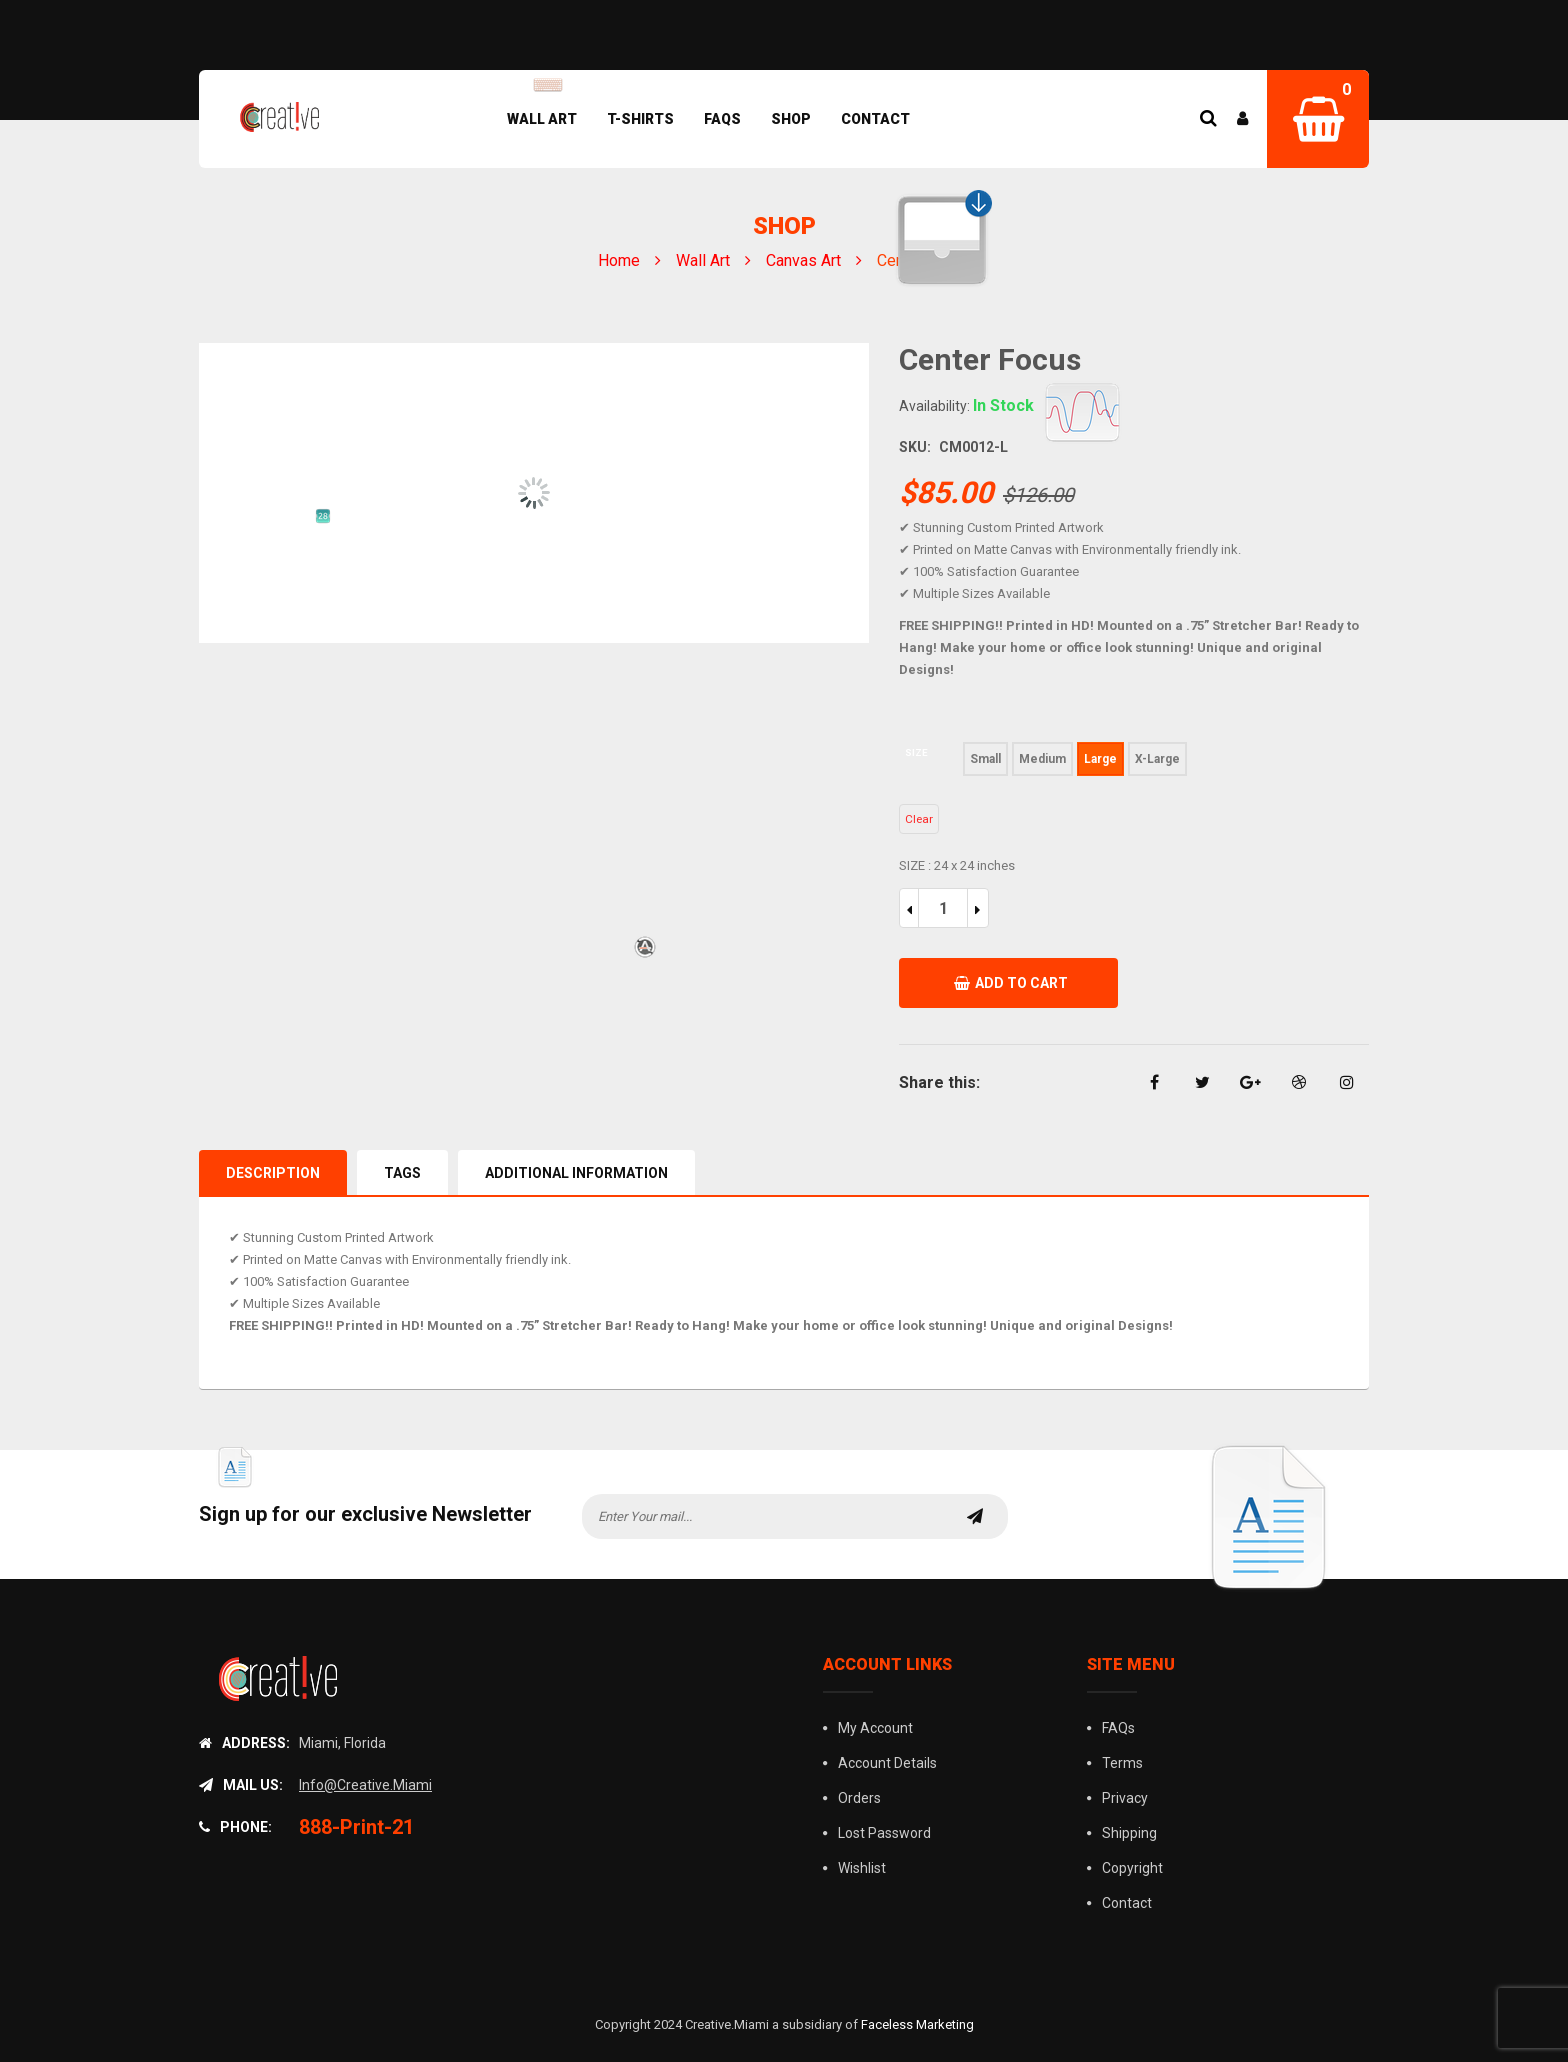 Image resolution: width=1568 pixels, height=2062 pixels. I want to click on open the calendar app, so click(323, 516).